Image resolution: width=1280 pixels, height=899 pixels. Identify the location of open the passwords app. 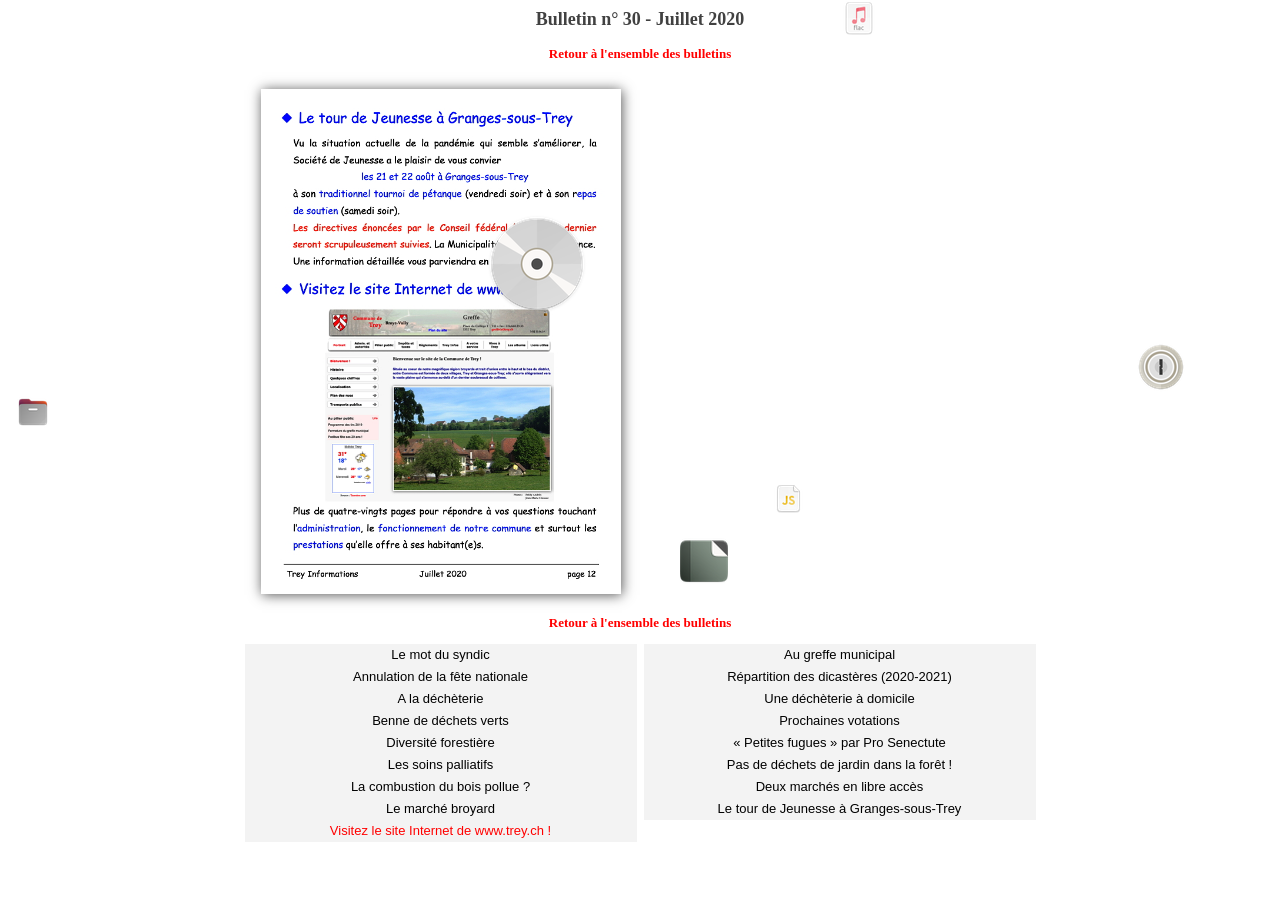
(1161, 367).